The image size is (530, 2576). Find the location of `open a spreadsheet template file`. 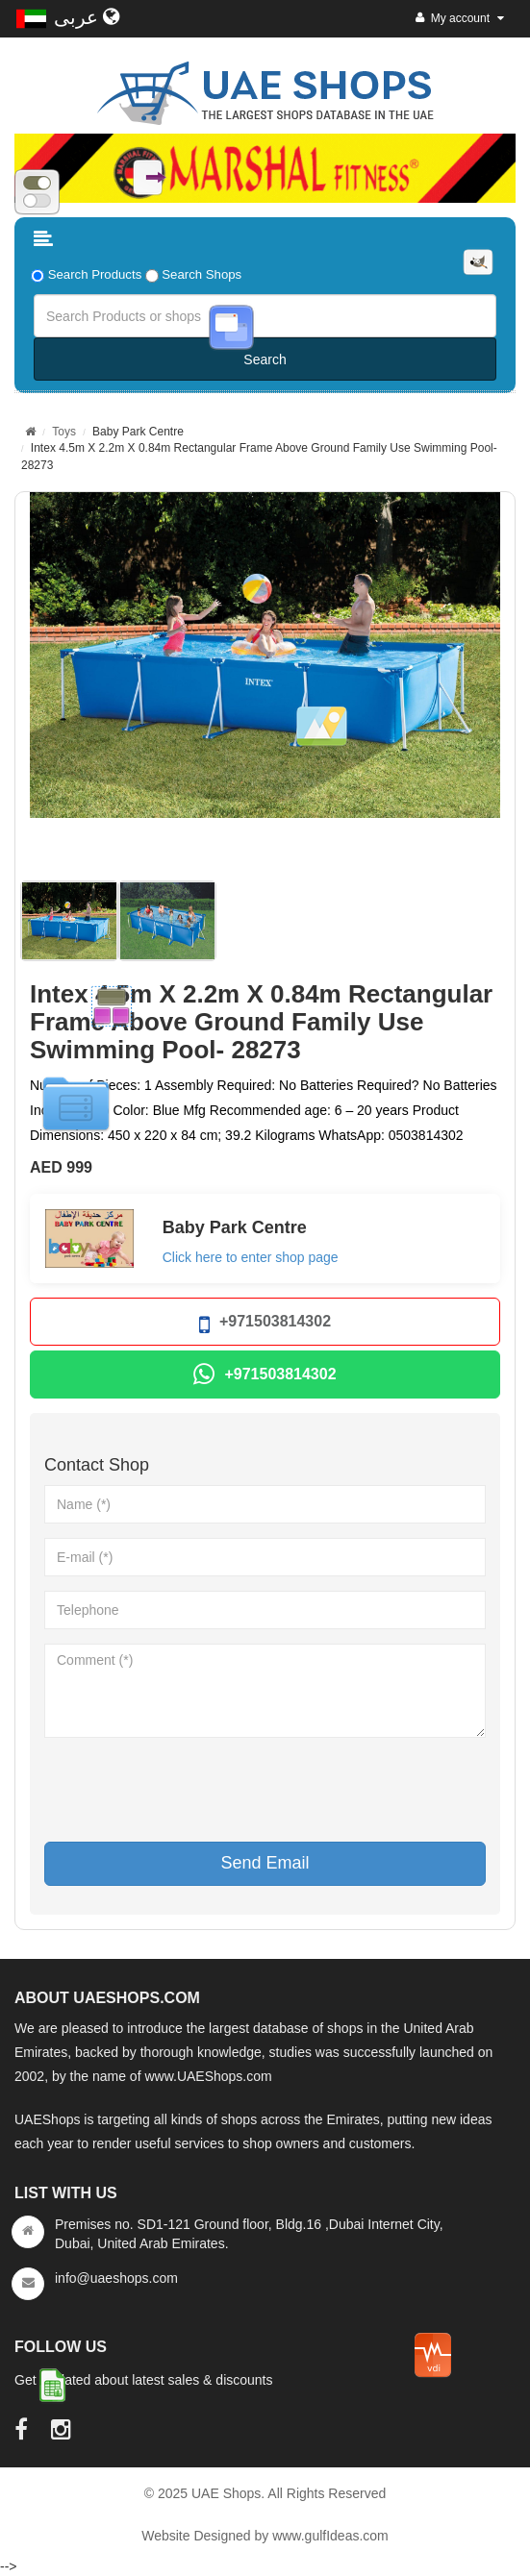

open a spreadsheet template file is located at coordinates (52, 2385).